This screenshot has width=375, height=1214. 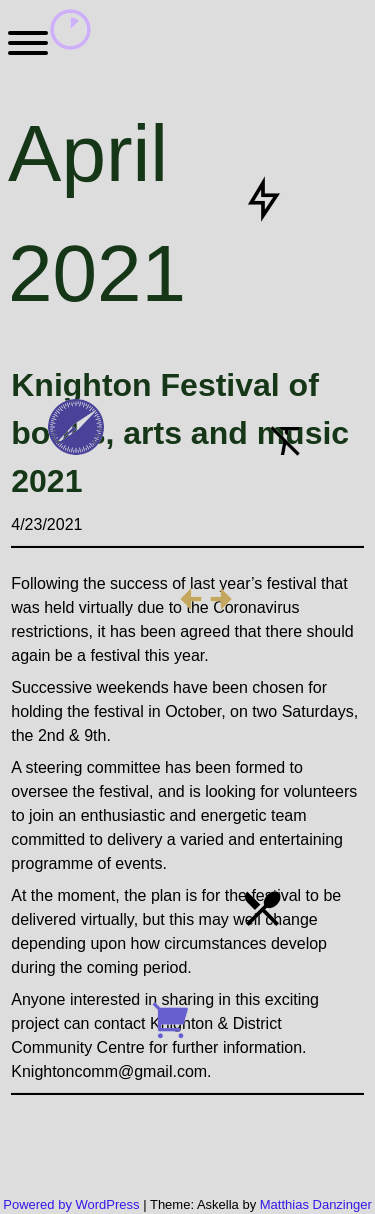 I want to click on expand content horizontally, so click(x=206, y=599).